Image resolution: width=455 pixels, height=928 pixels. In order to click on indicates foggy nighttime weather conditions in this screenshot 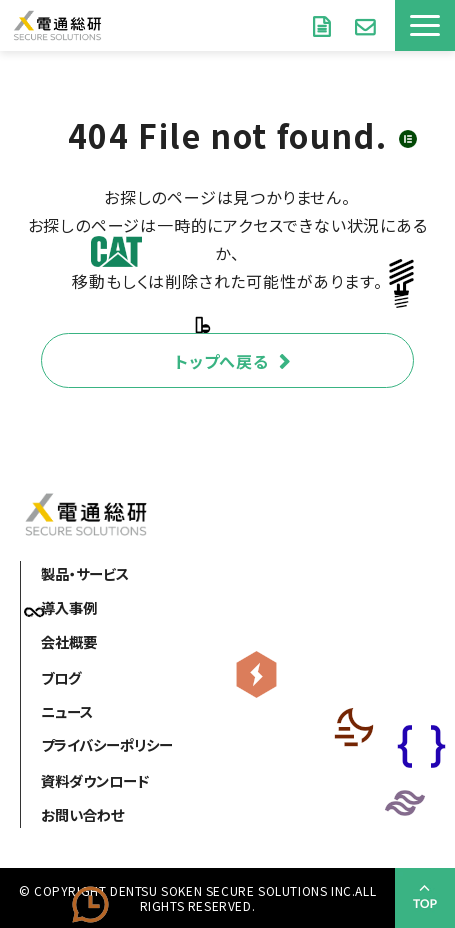, I will do `click(354, 727)`.